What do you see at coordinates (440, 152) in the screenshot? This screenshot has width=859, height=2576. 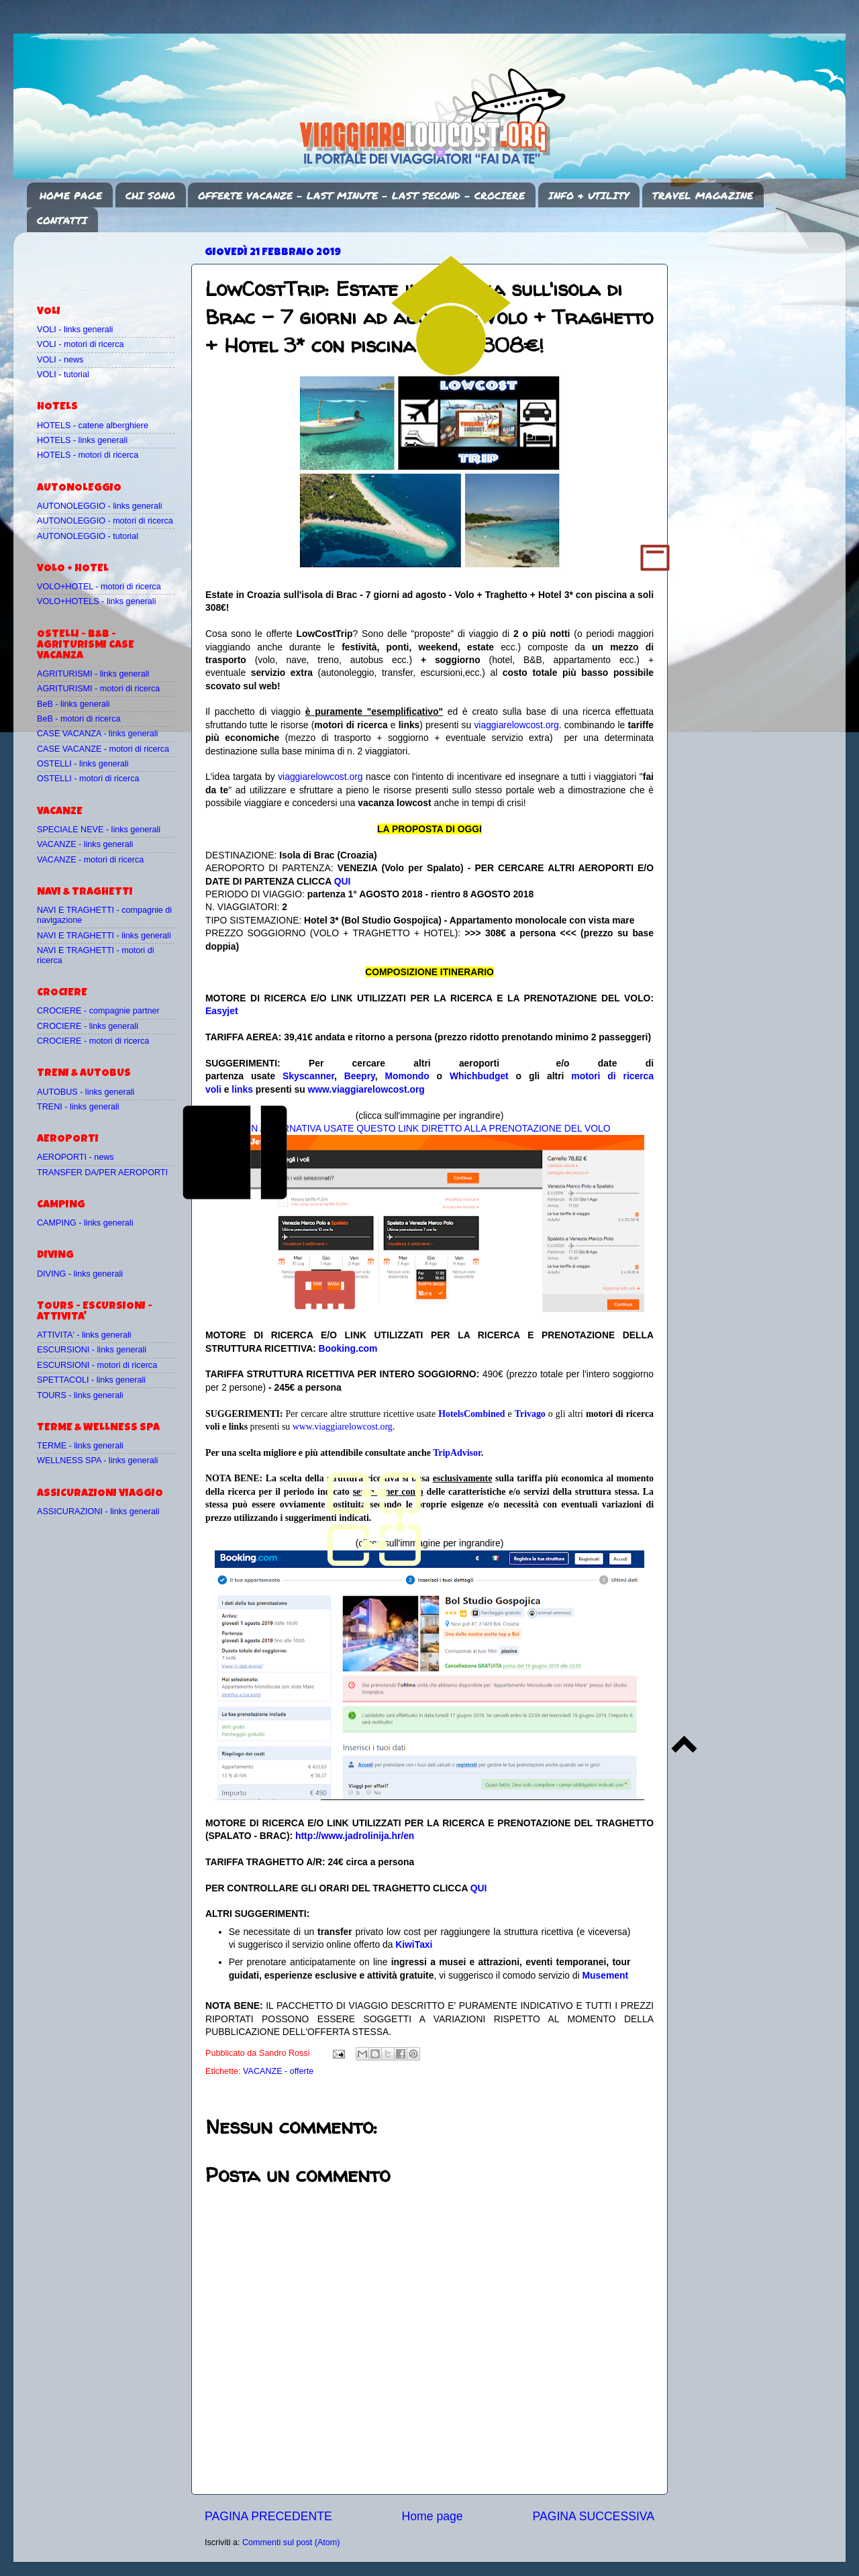 I see `creative commons no derivatives license indicator` at bounding box center [440, 152].